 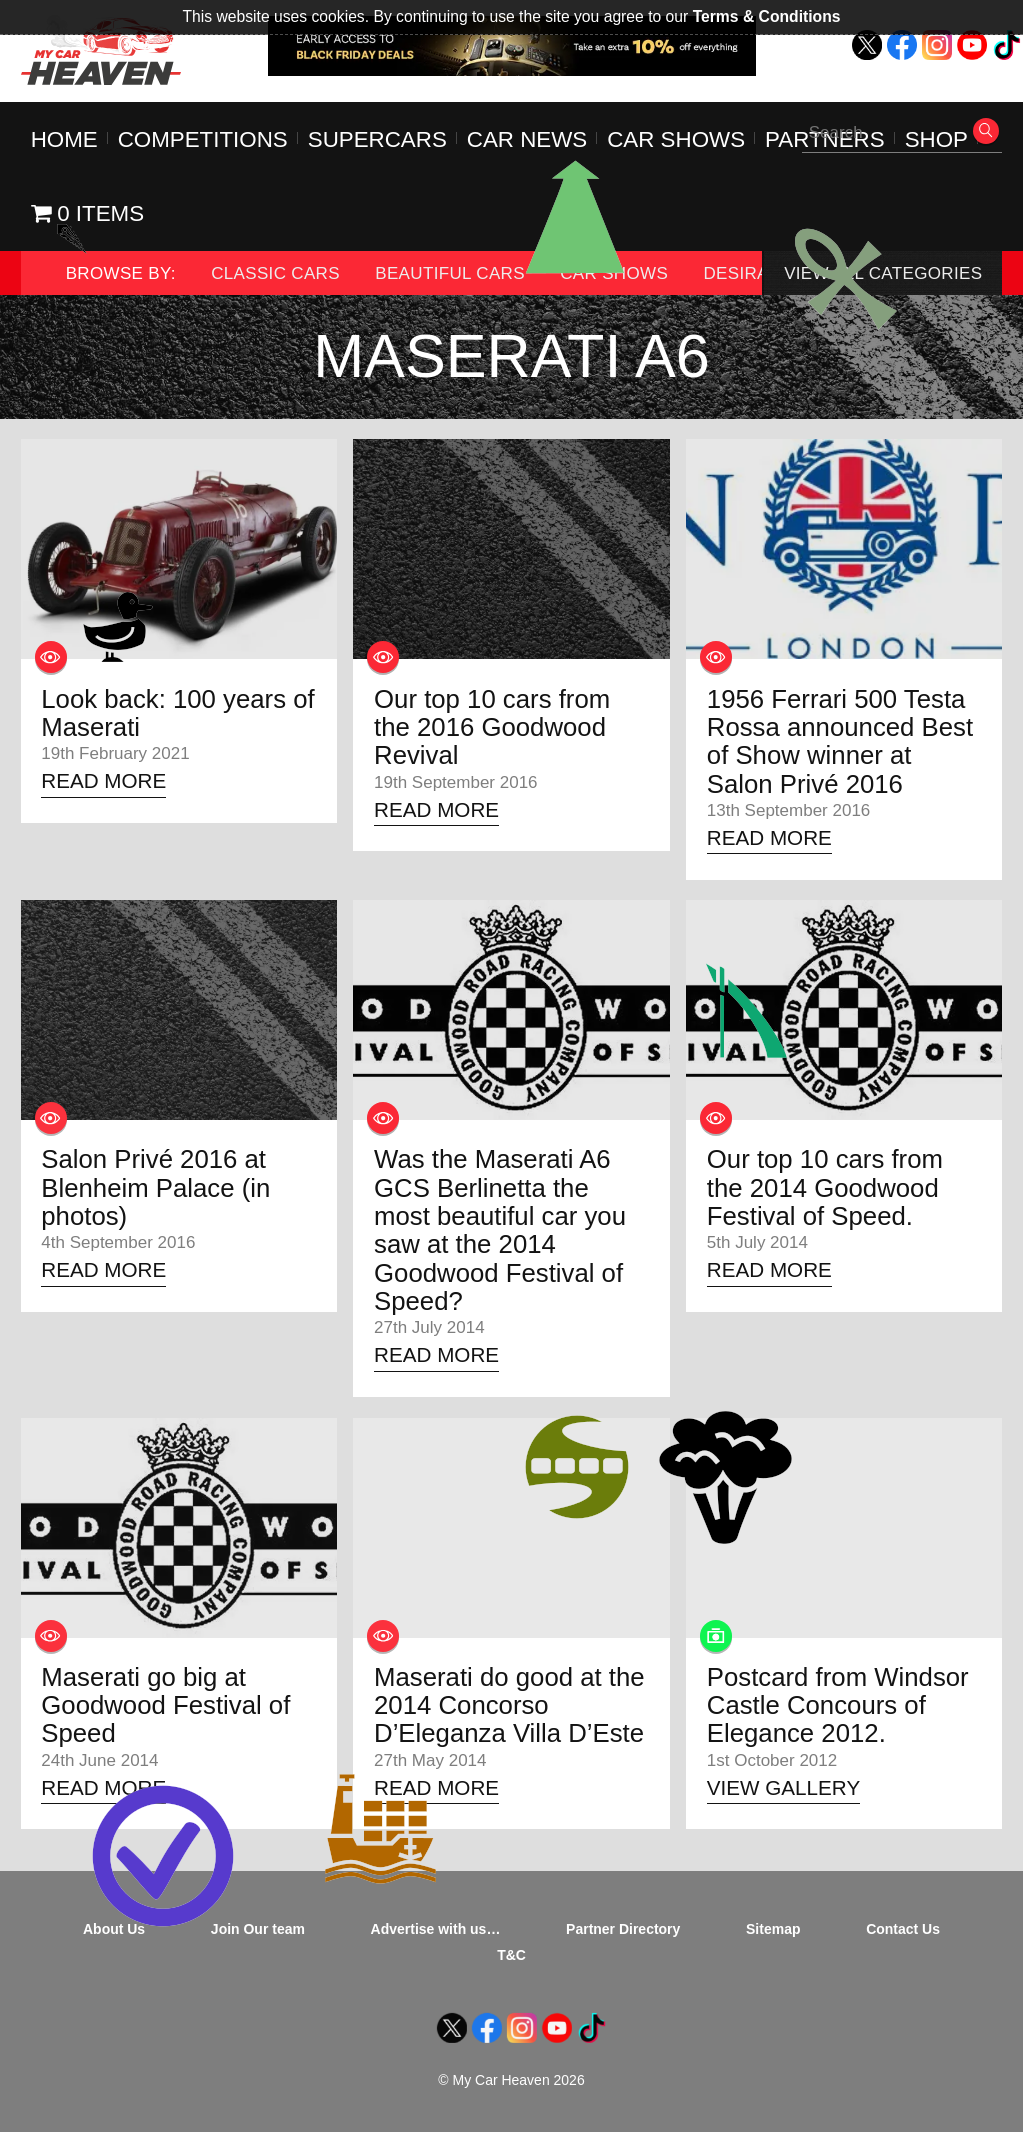 What do you see at coordinates (577, 1467) in the screenshot?
I see `access video or media gallery` at bounding box center [577, 1467].